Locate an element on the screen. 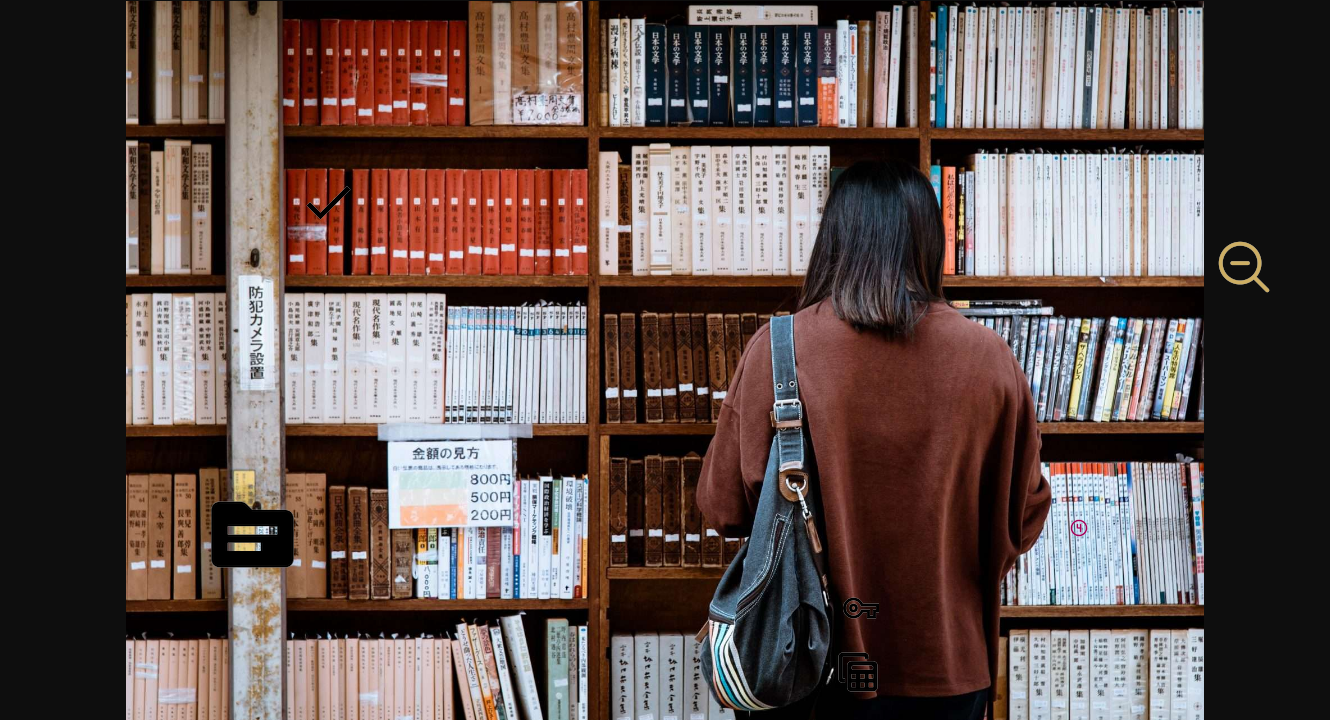 Image resolution: width=1330 pixels, height=720 pixels. access source files or documents is located at coordinates (252, 534).